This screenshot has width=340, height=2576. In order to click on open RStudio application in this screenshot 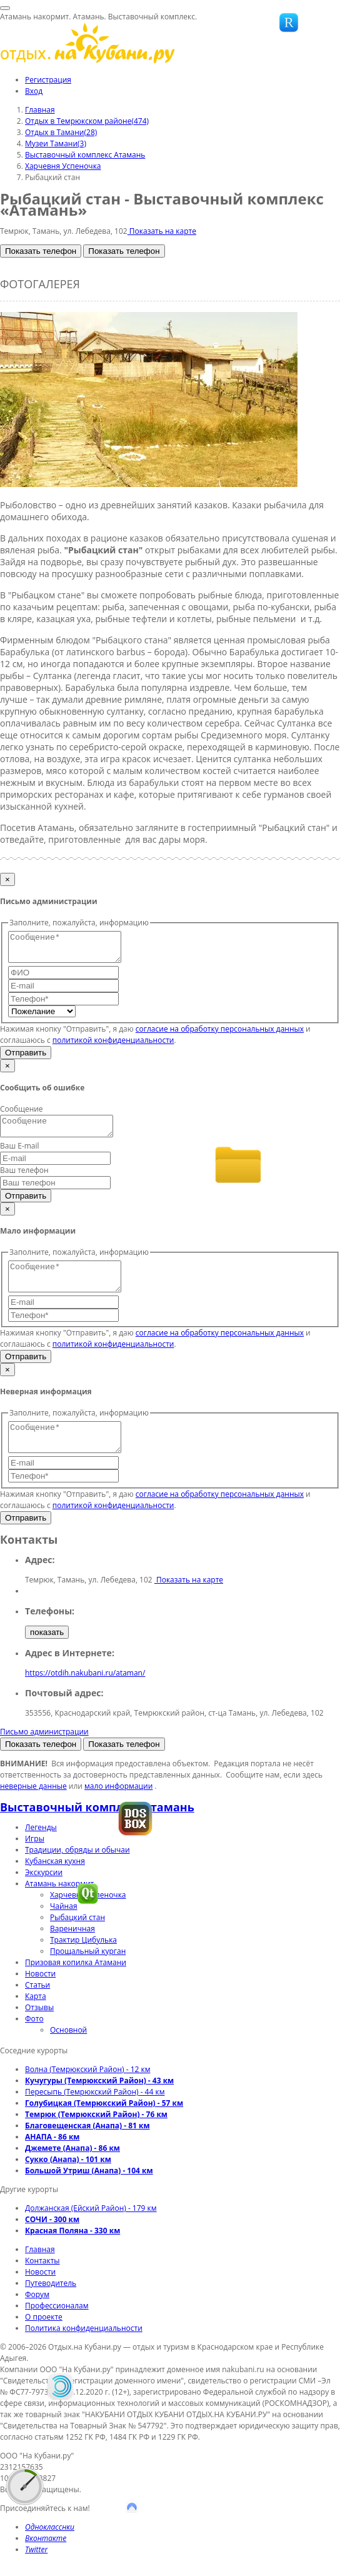, I will do `click(289, 23)`.